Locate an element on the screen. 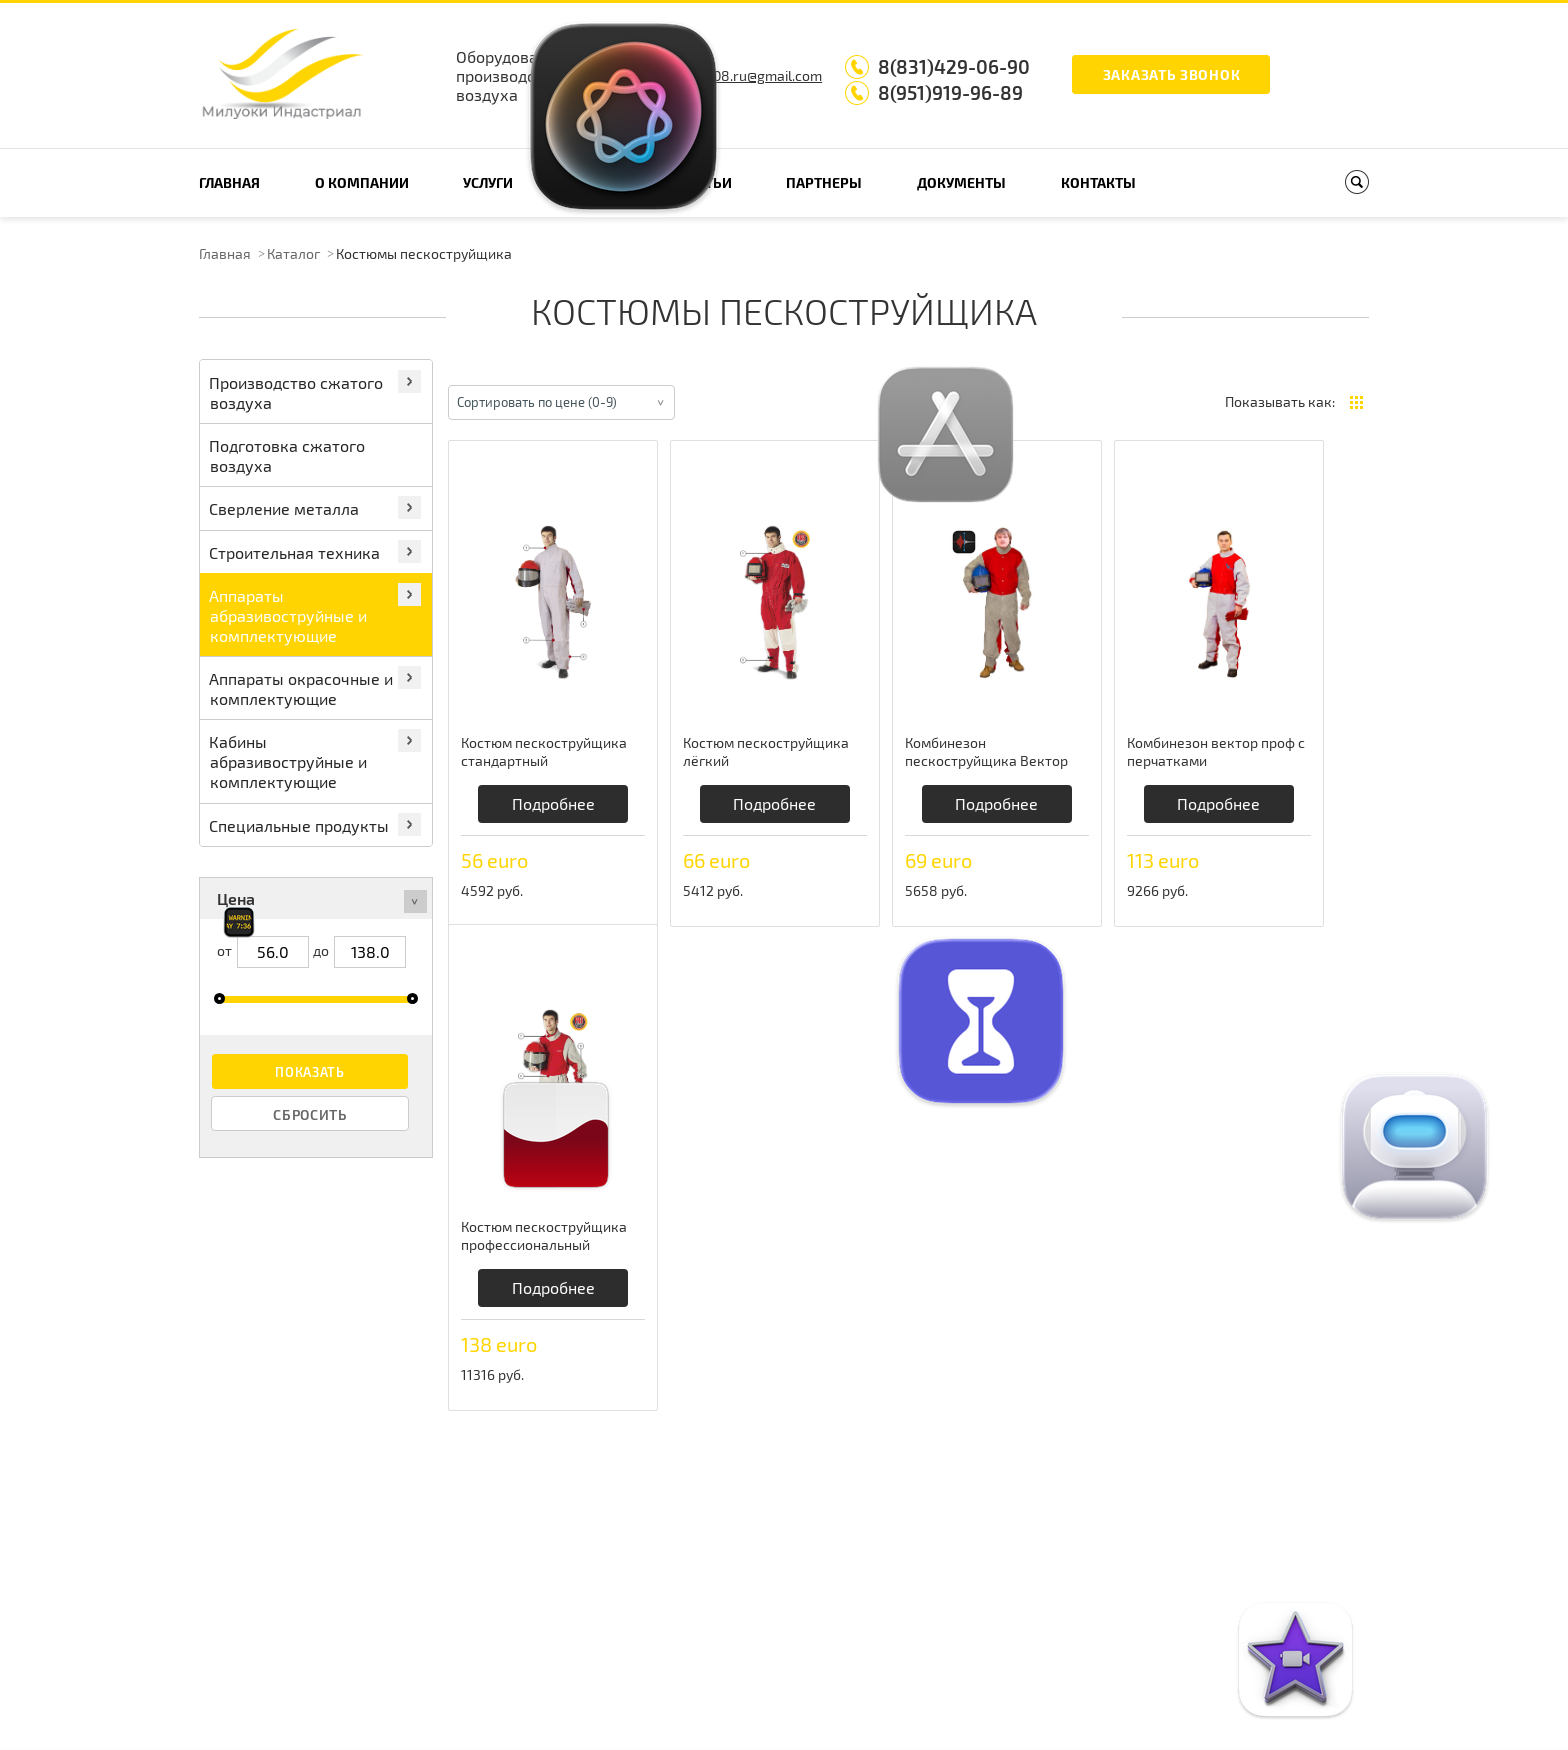 The height and width of the screenshot is (1750, 1568). open Screen Time settings is located at coordinates (981, 1021).